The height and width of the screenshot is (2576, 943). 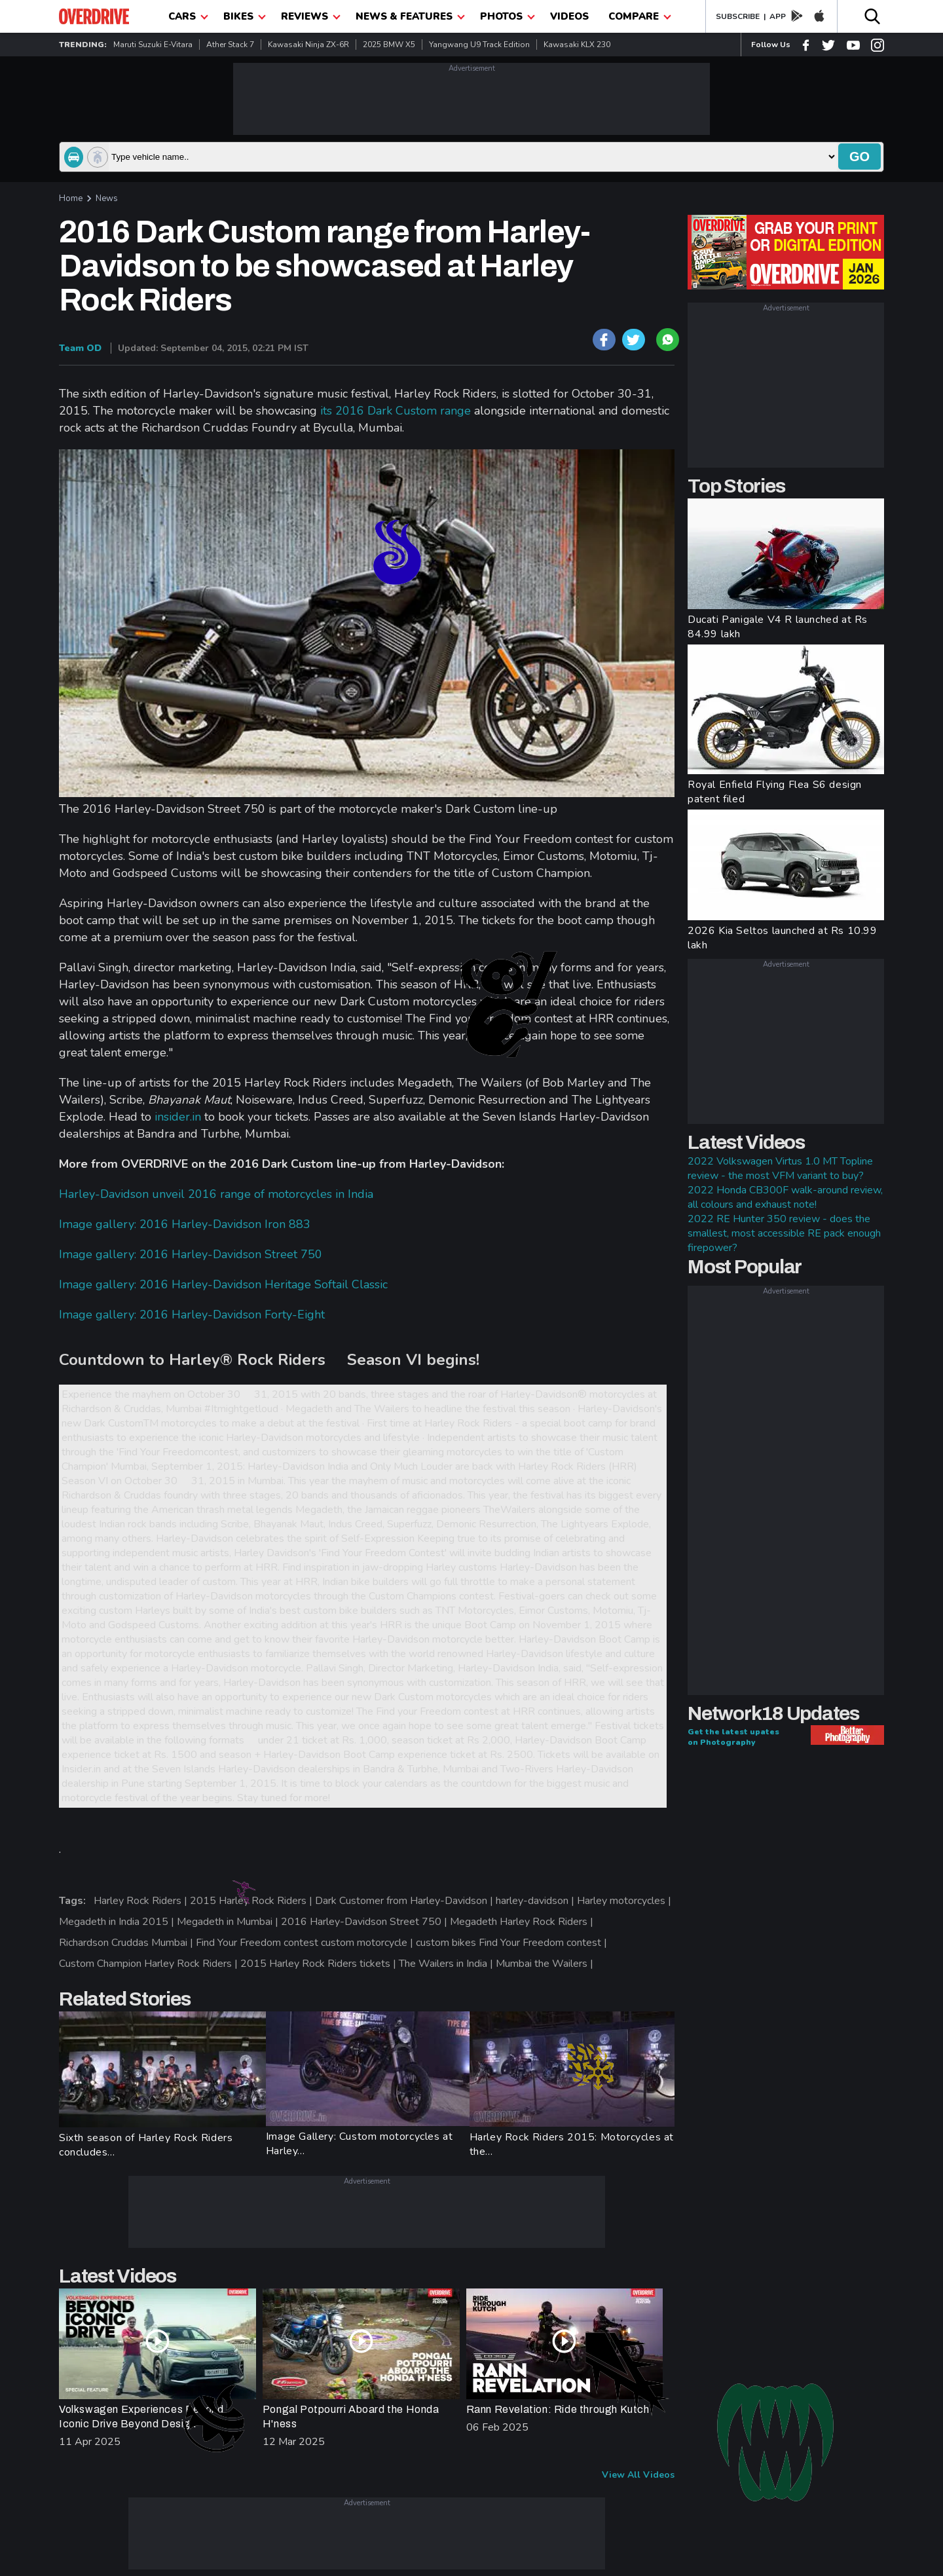 I want to click on flying fox or zipline activity icon, so click(x=243, y=1893).